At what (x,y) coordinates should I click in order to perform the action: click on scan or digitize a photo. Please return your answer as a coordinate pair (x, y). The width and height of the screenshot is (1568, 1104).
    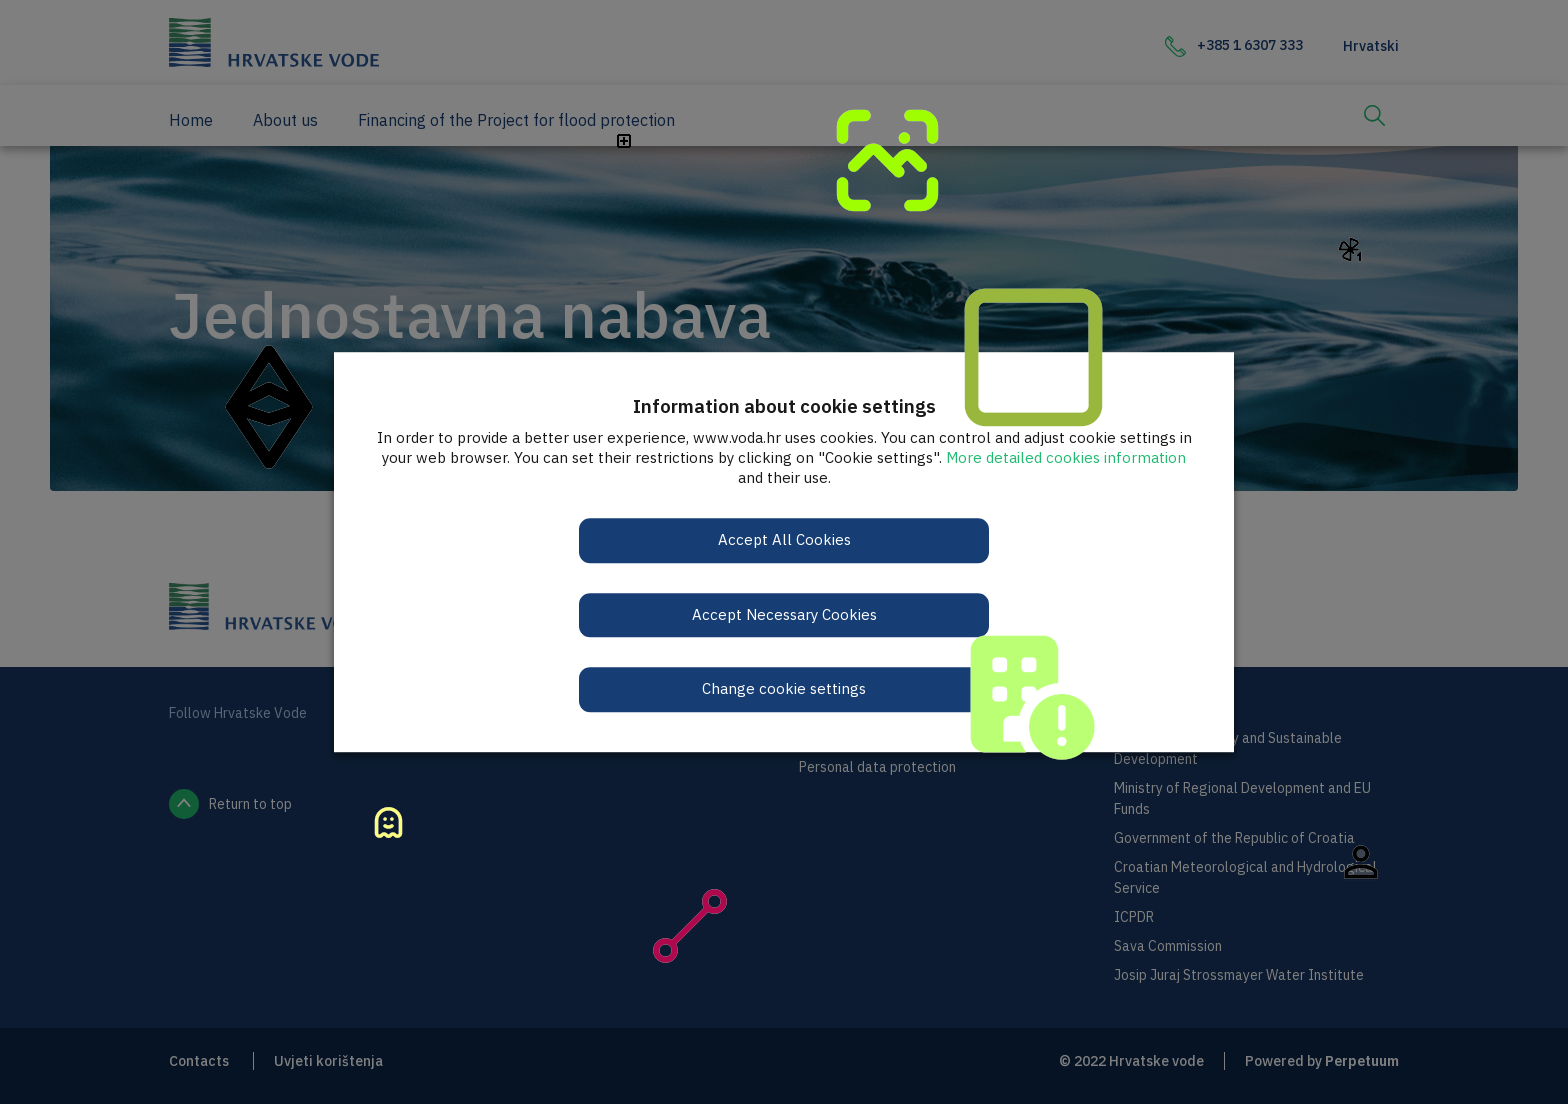
    Looking at the image, I should click on (887, 160).